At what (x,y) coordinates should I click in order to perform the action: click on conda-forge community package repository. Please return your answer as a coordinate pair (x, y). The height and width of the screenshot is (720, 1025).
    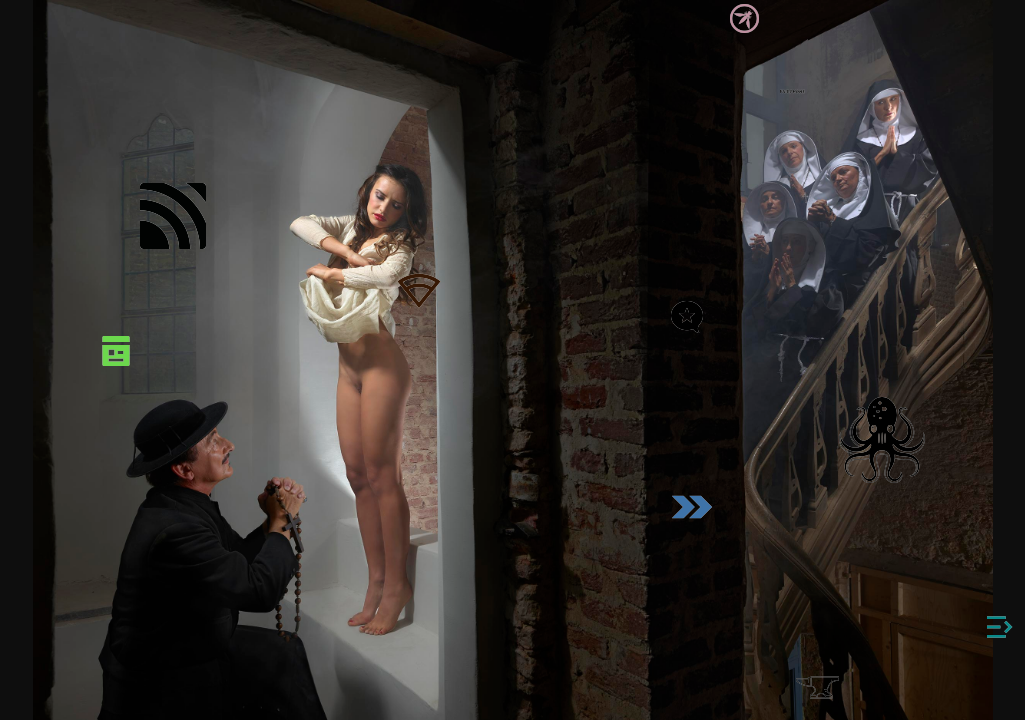
    Looking at the image, I should click on (817, 687).